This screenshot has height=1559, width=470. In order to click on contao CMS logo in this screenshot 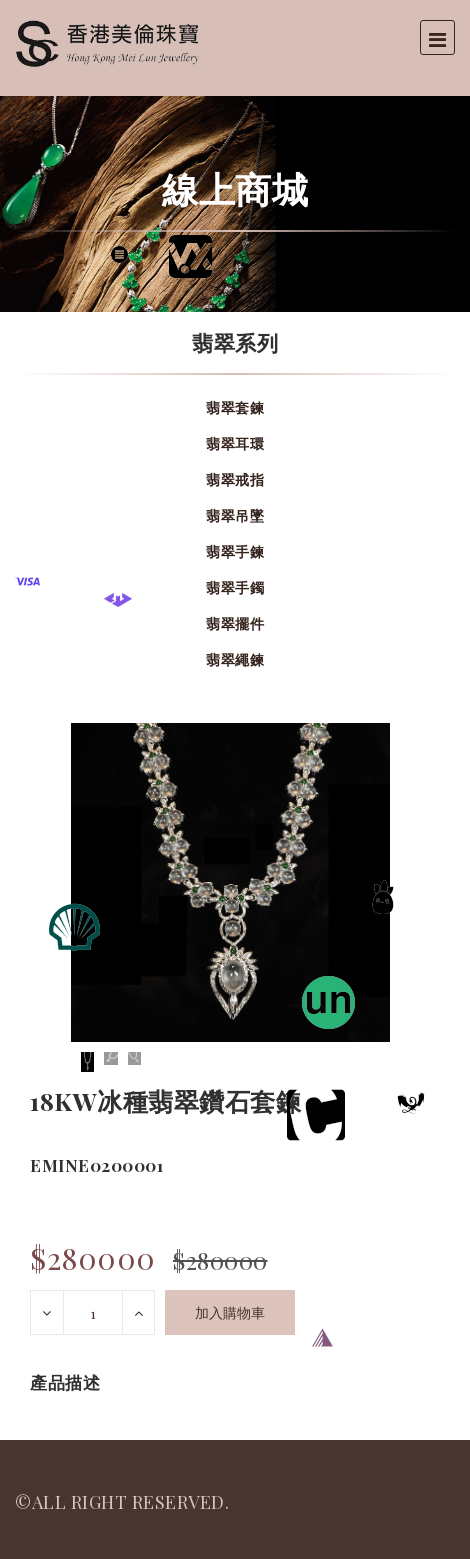, I will do `click(316, 1115)`.